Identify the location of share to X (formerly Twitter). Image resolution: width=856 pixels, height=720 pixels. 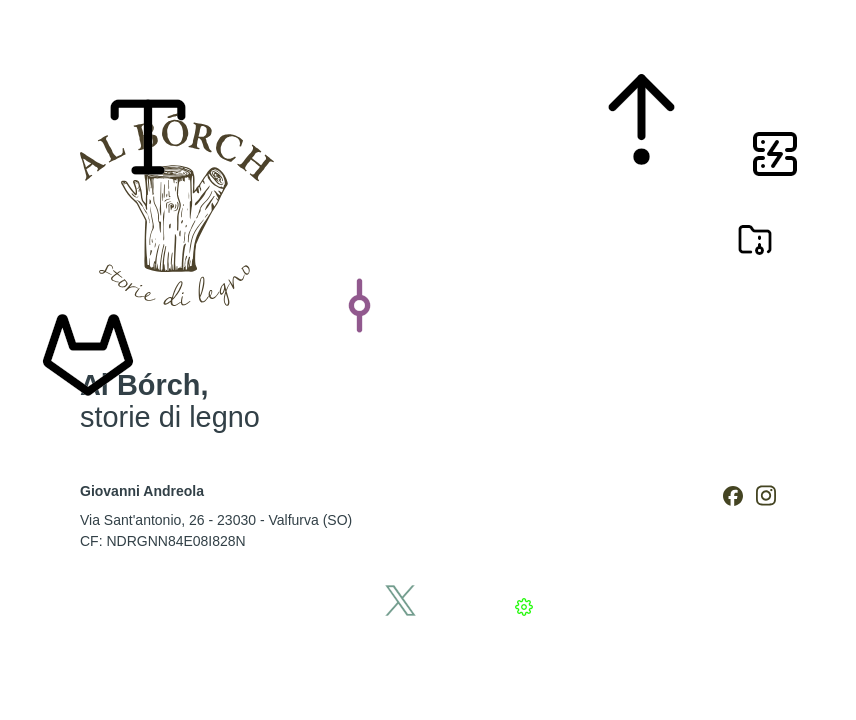
(400, 600).